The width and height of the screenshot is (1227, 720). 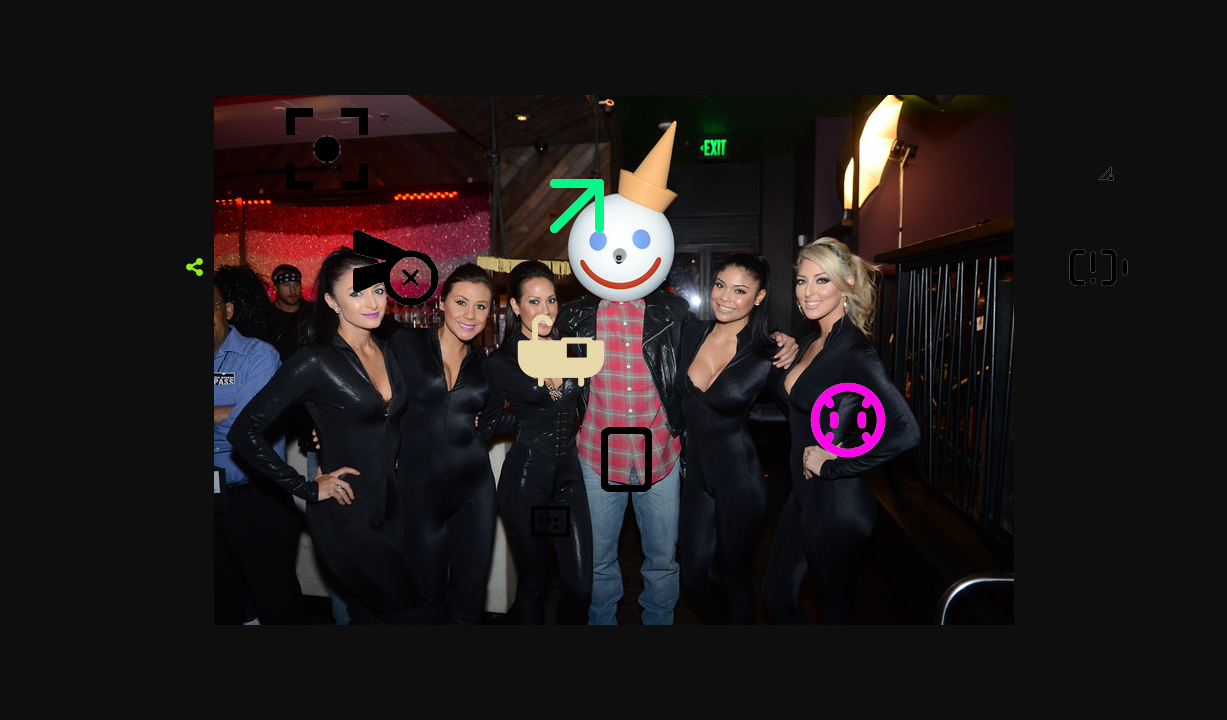 I want to click on indicates low battery warning, so click(x=1098, y=267).